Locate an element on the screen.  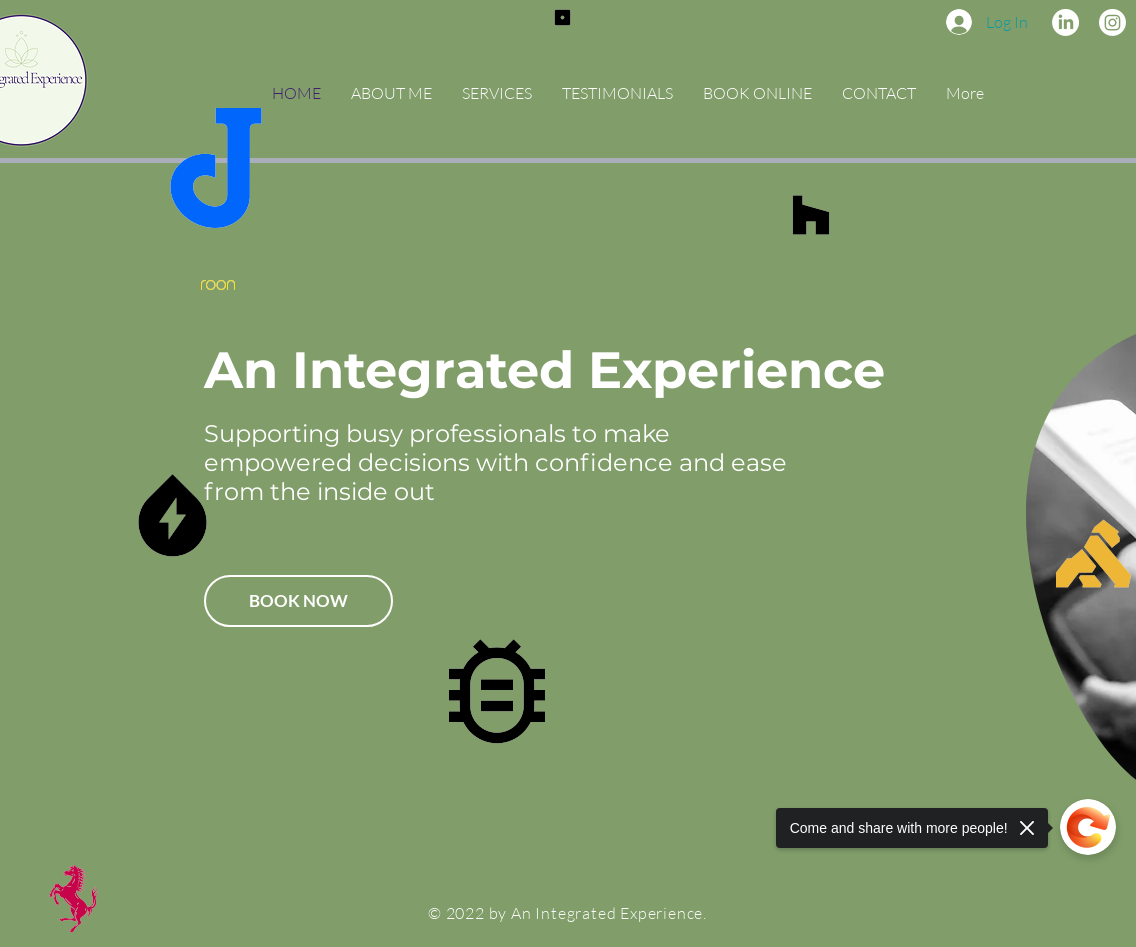
report a bug or software issue is located at coordinates (497, 690).